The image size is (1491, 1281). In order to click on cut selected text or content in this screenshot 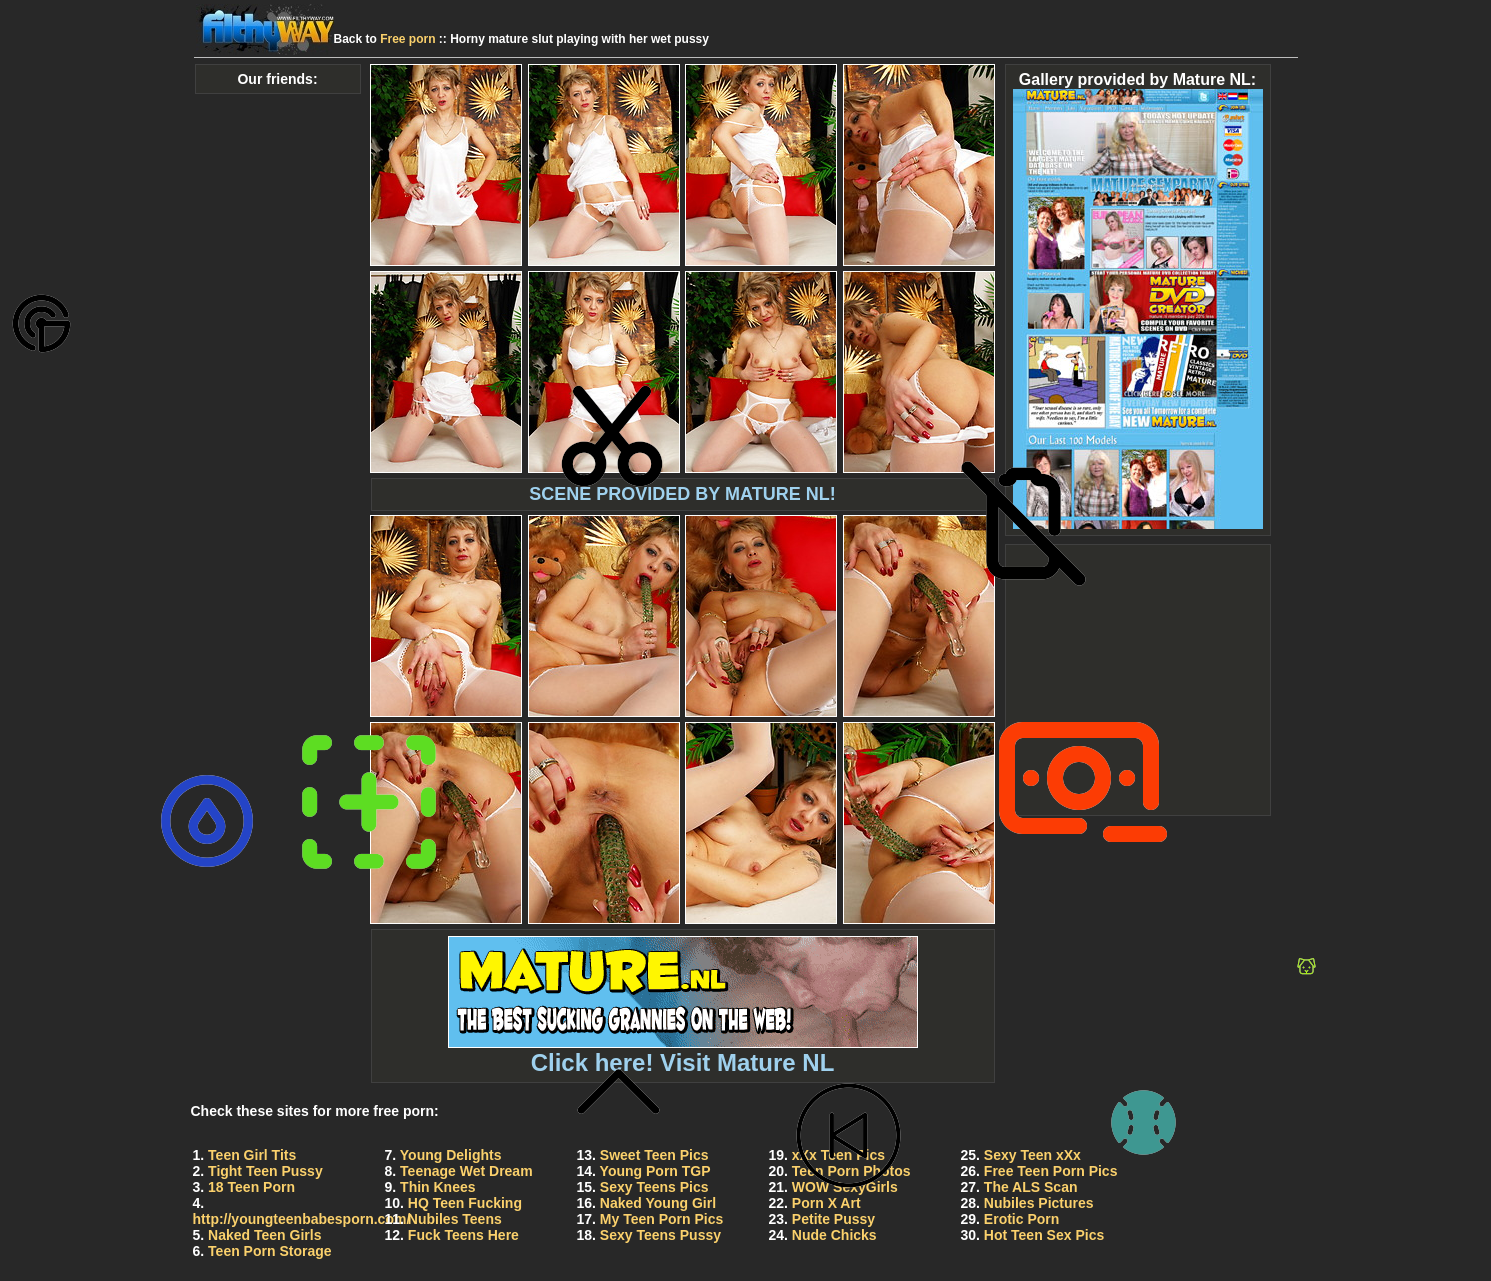, I will do `click(612, 436)`.